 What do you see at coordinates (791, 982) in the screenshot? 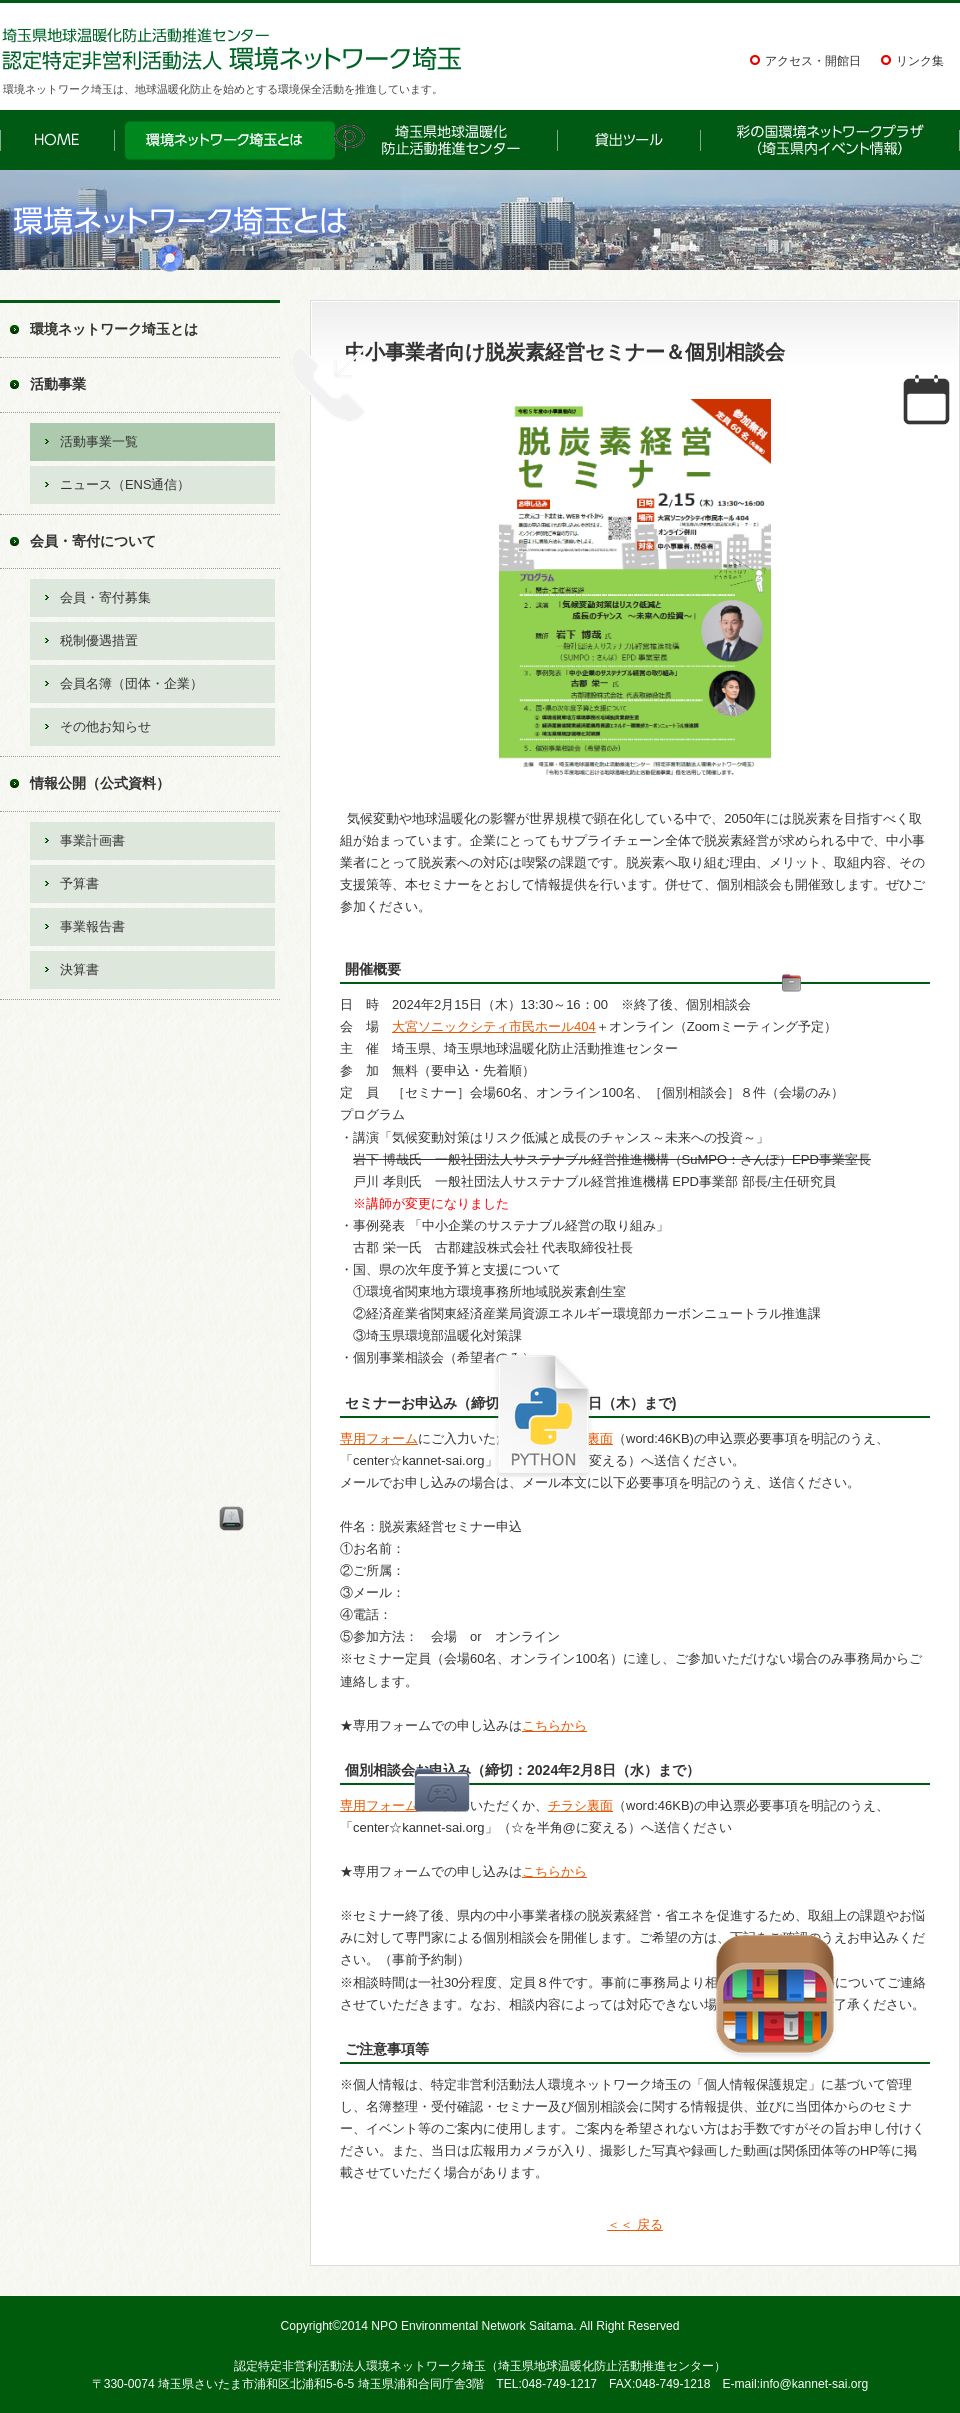
I see `open the file manager application` at bounding box center [791, 982].